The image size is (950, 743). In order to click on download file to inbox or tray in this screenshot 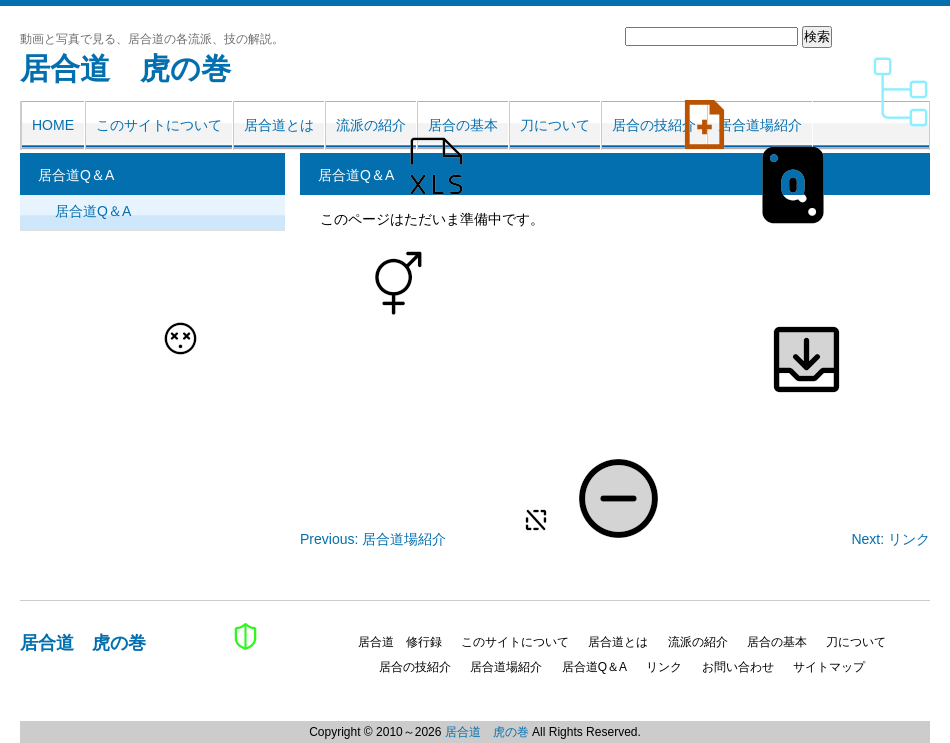, I will do `click(806, 359)`.